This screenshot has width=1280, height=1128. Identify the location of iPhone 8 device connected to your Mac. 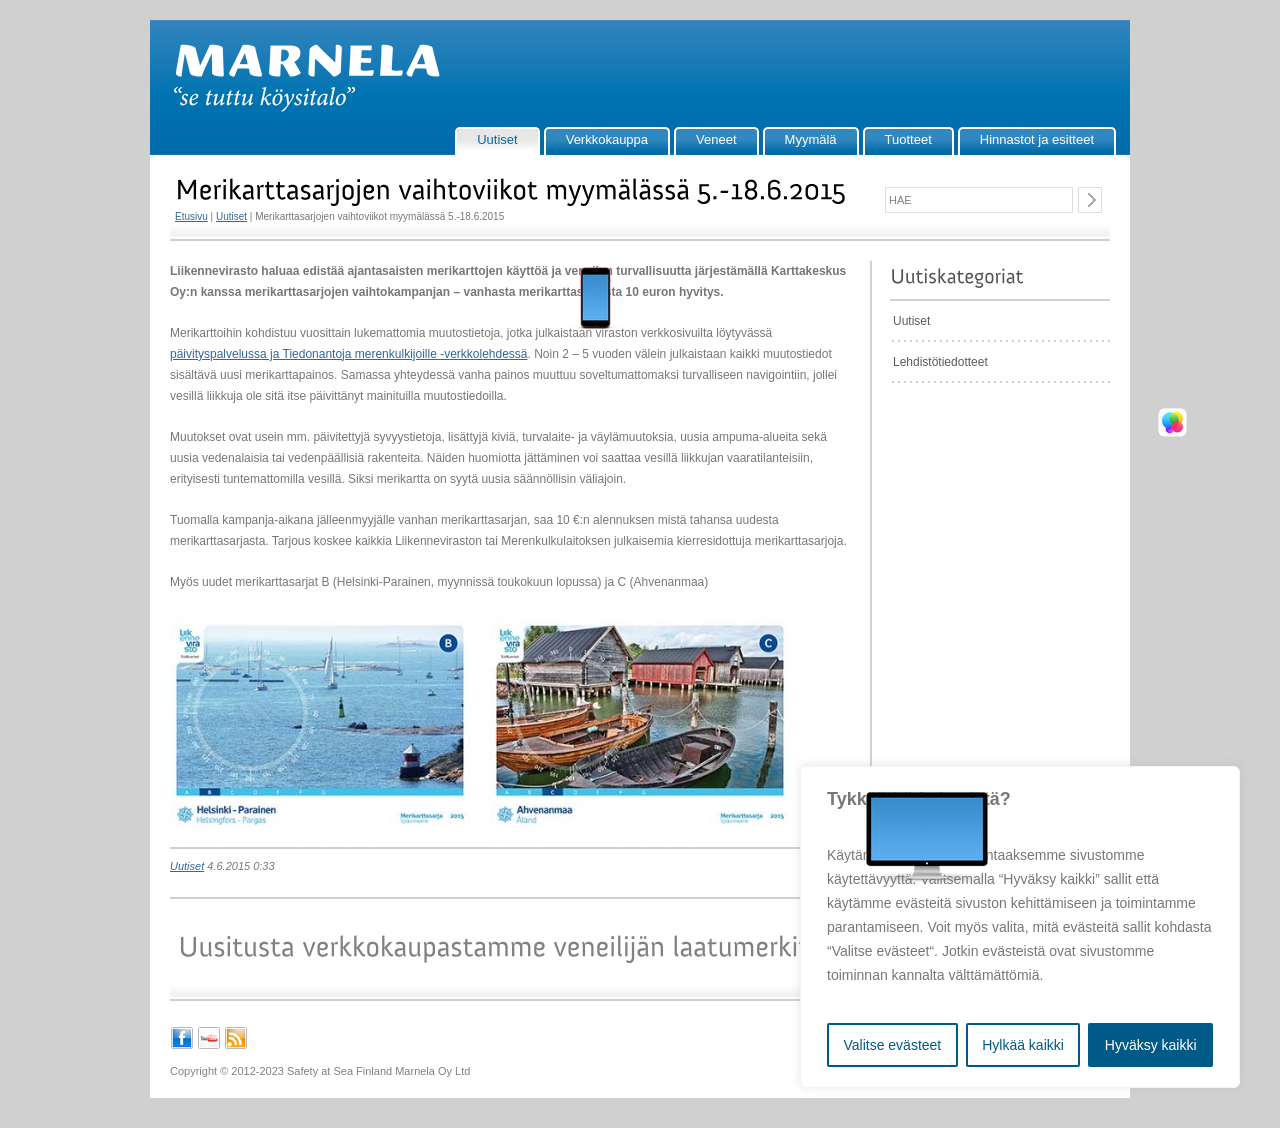
(595, 298).